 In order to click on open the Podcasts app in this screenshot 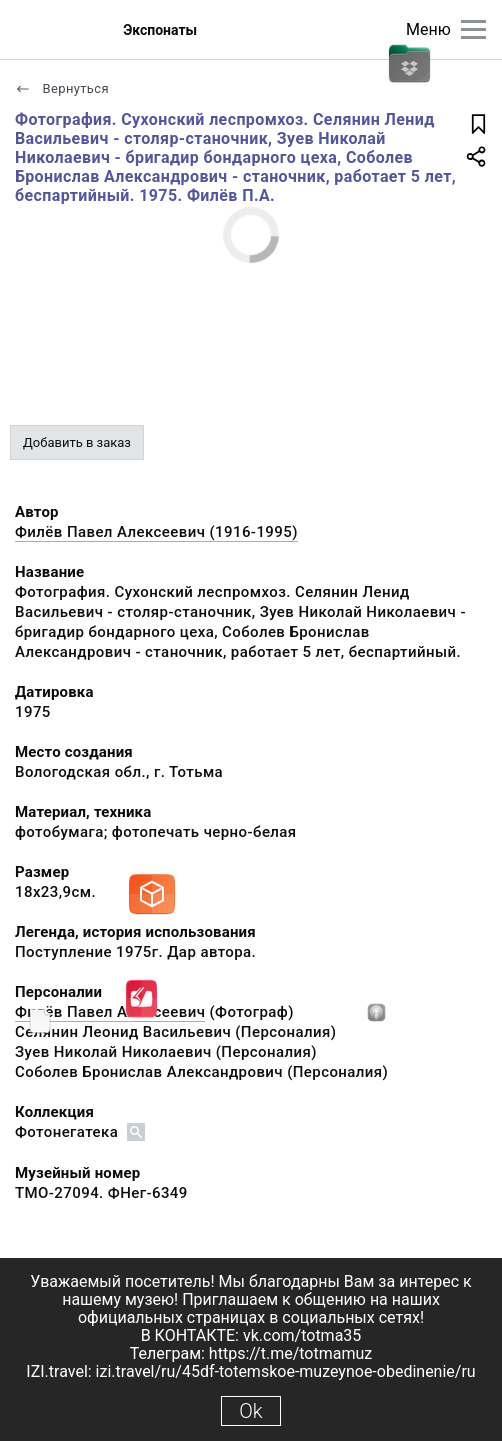, I will do `click(376, 1012)`.